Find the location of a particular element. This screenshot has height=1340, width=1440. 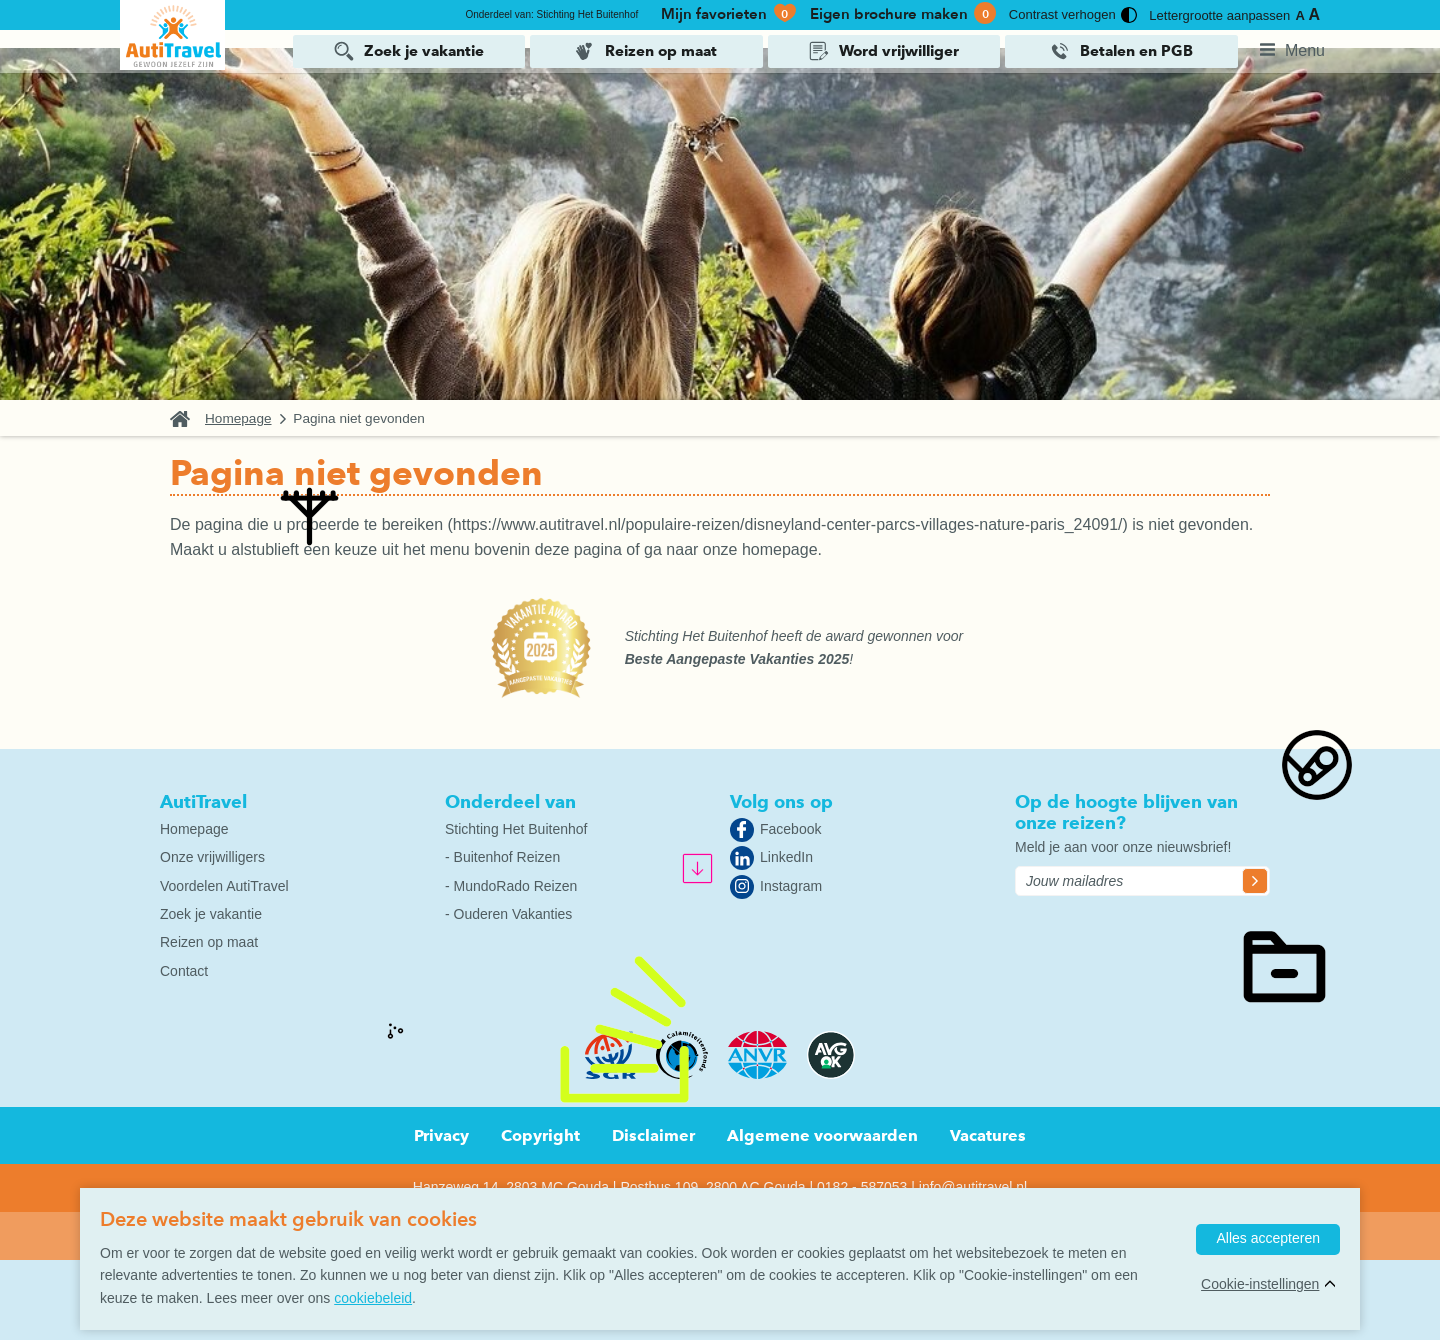

visit stack overflow for developer help is located at coordinates (624, 1032).